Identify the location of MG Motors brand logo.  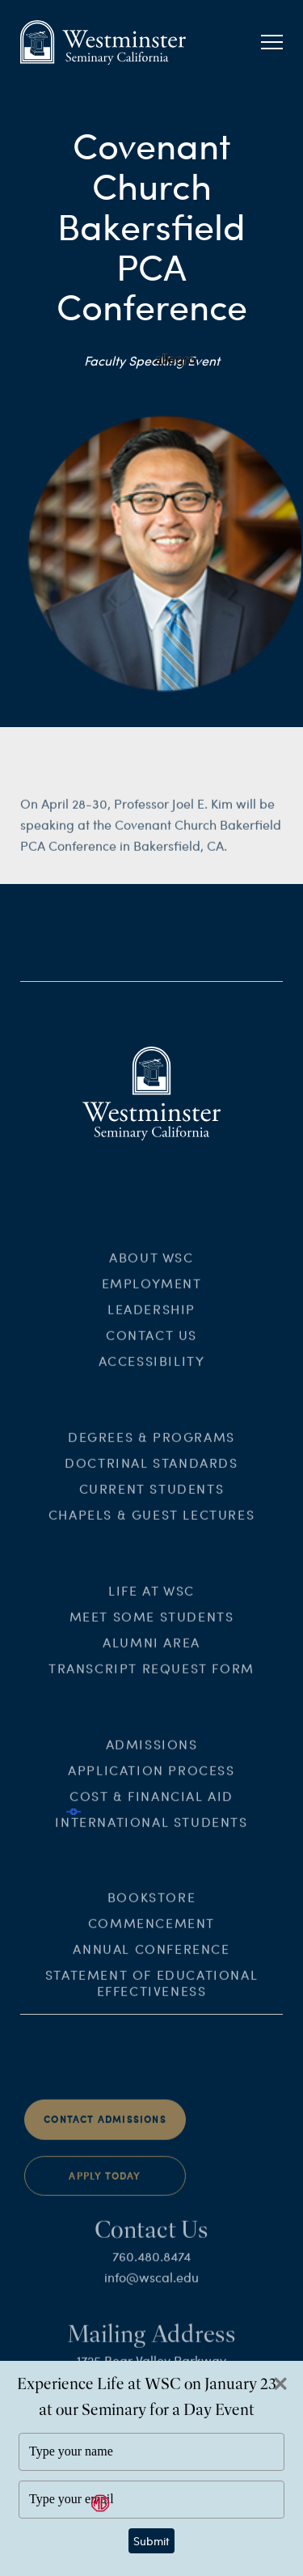
(100, 2503).